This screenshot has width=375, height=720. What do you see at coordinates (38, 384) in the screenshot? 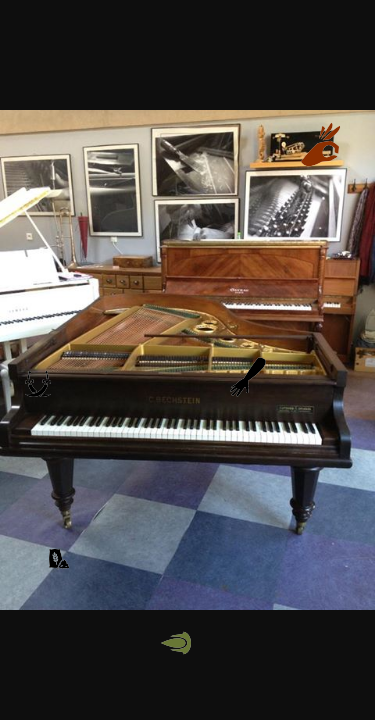
I see `activate whirlwind or spinning attack ability` at bounding box center [38, 384].